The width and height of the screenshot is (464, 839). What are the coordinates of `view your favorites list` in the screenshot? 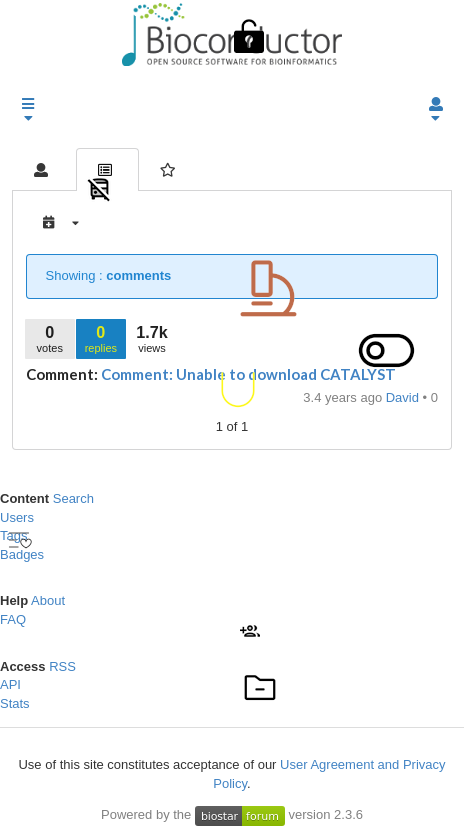 It's located at (19, 540).